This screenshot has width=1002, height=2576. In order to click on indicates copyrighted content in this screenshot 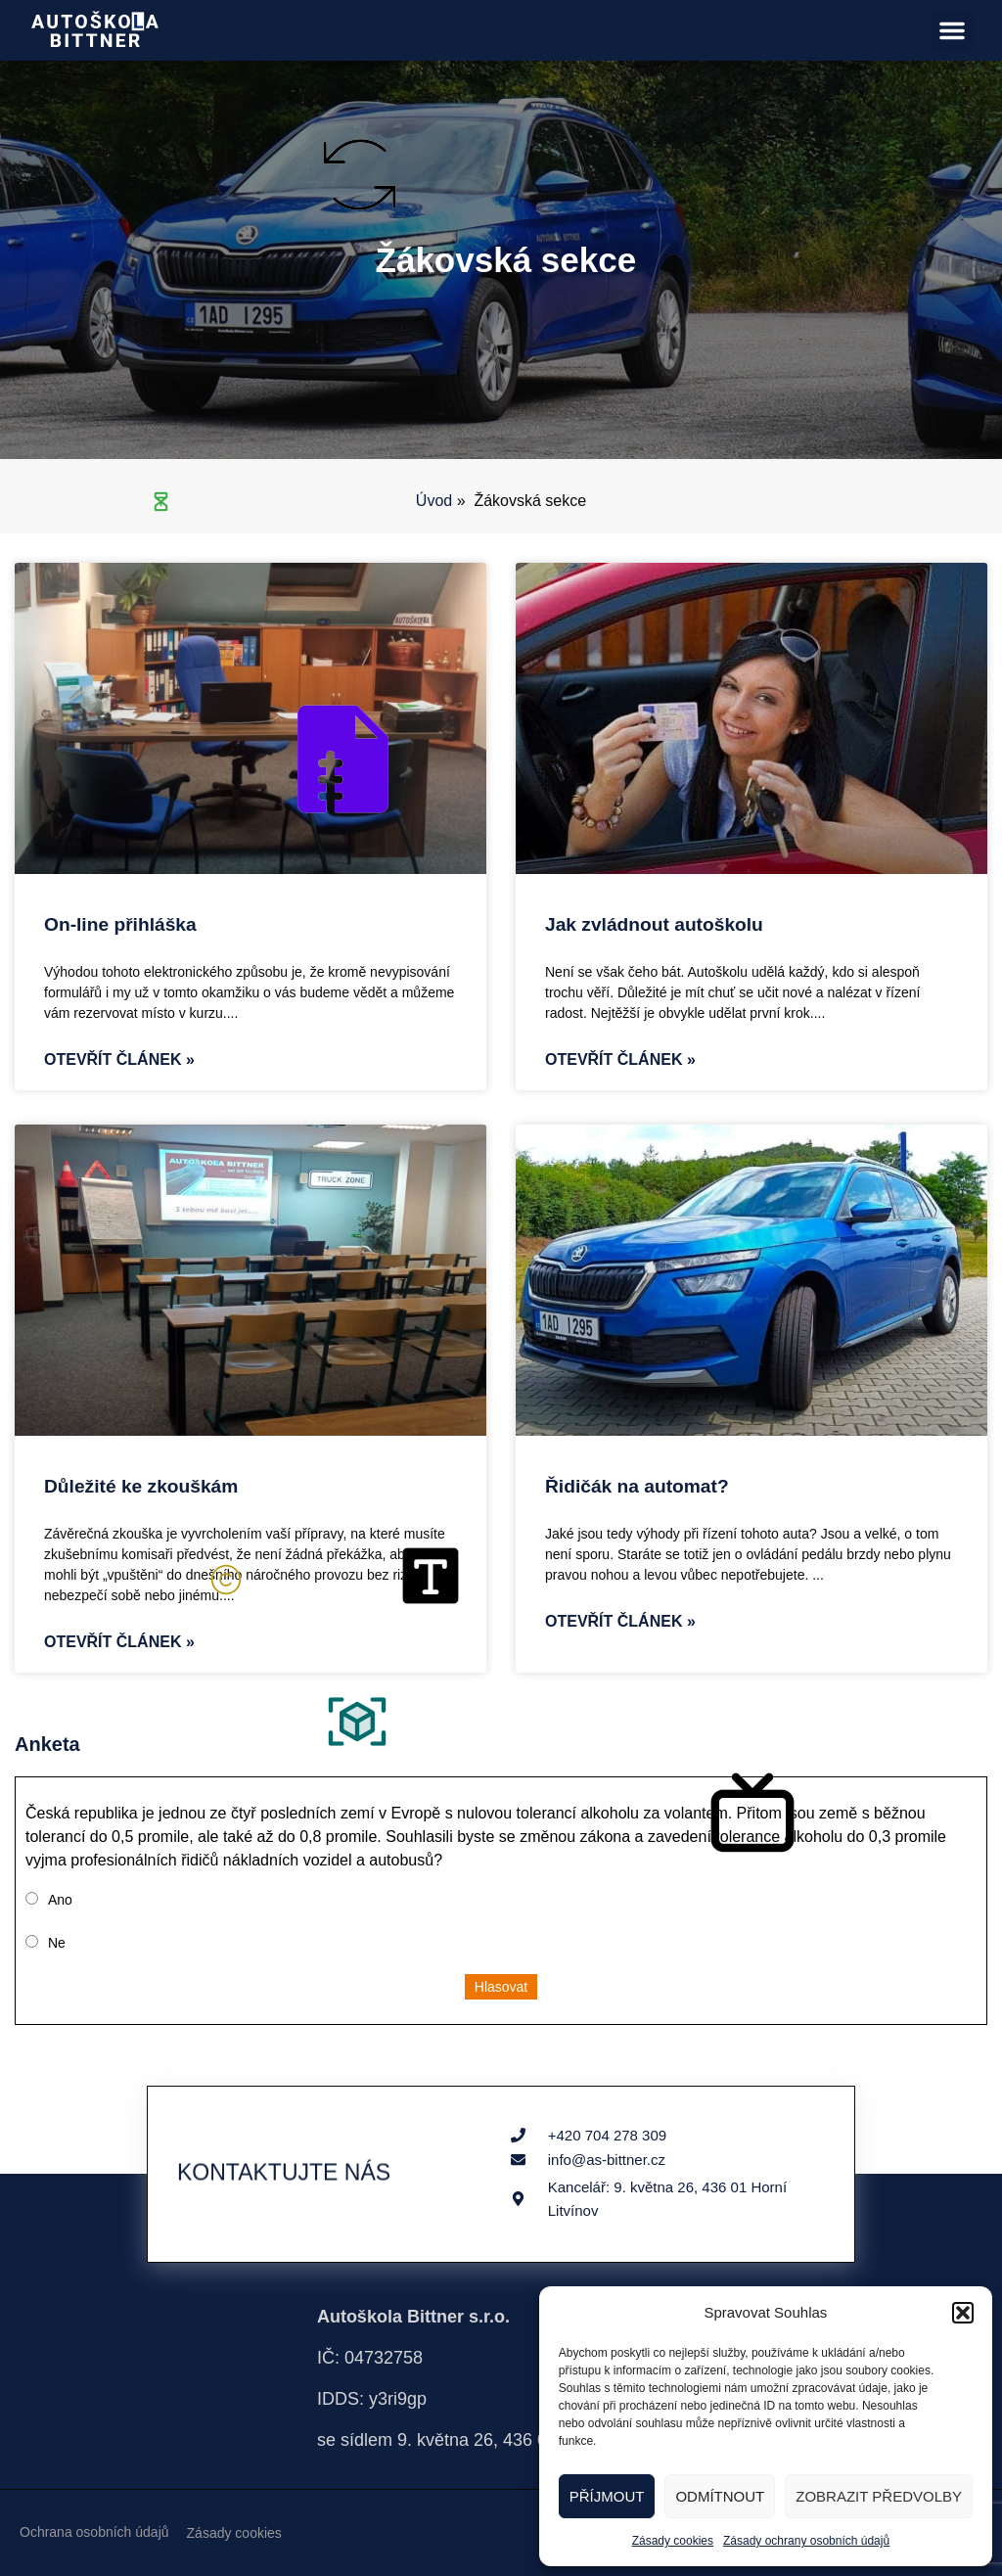, I will do `click(226, 1580)`.